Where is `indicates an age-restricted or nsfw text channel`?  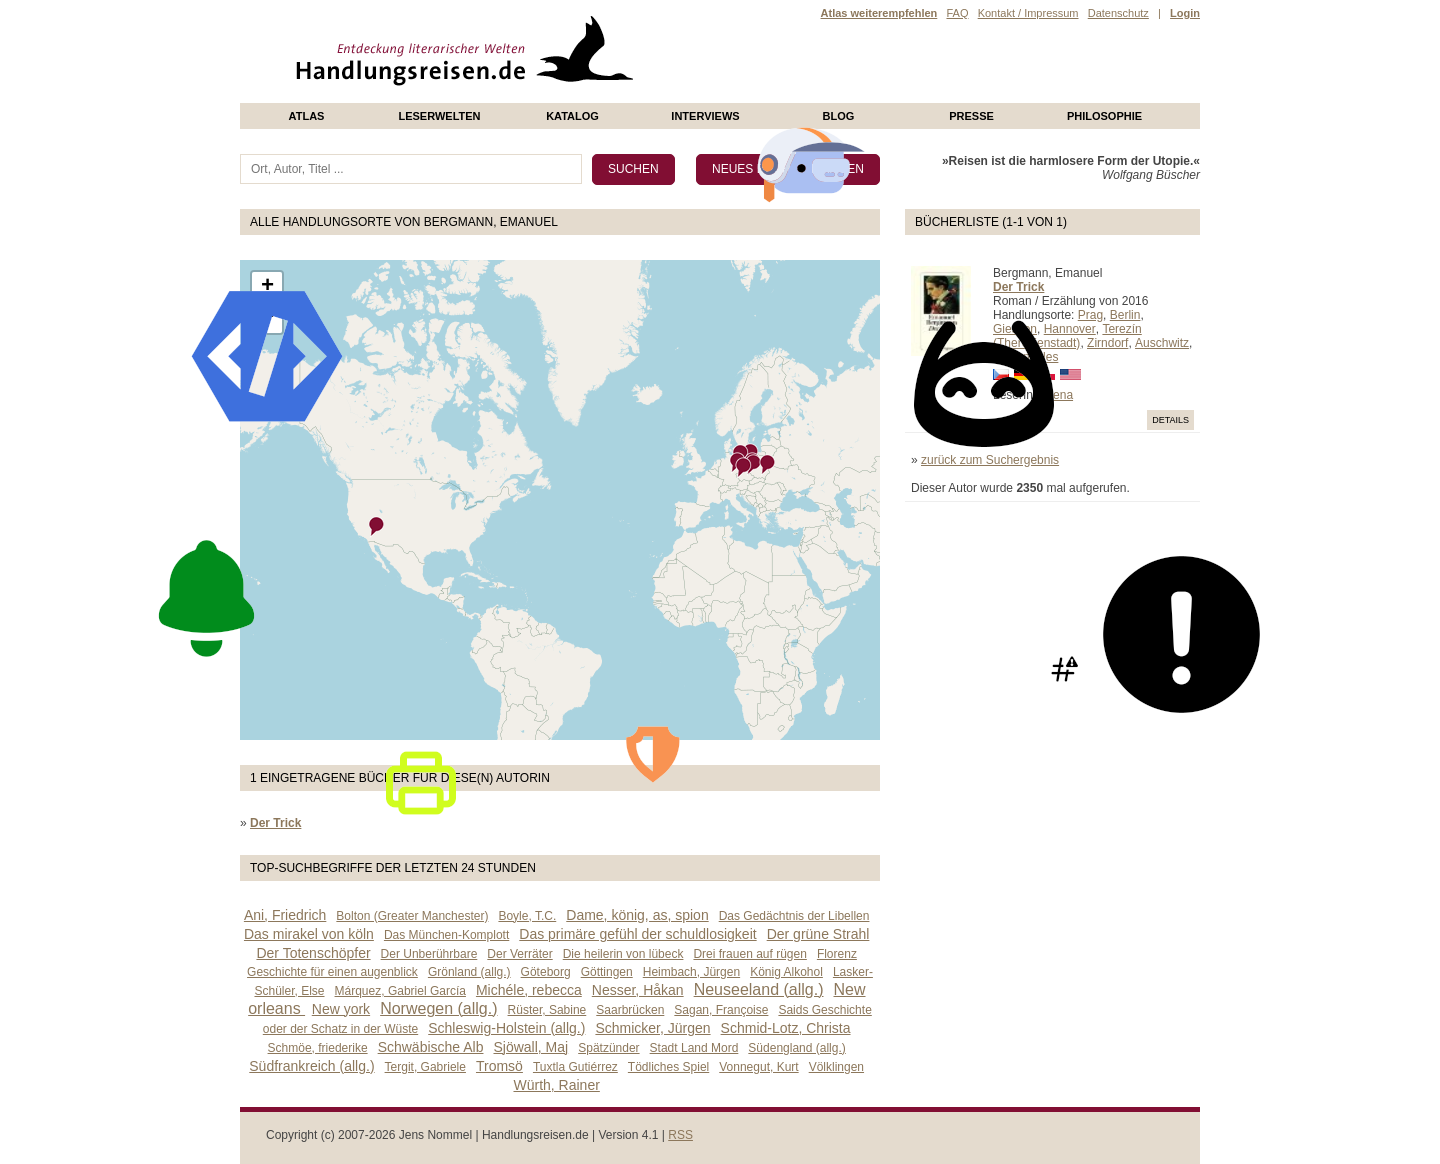
indicates an age-restricted or nsfw text channel is located at coordinates (1063, 669).